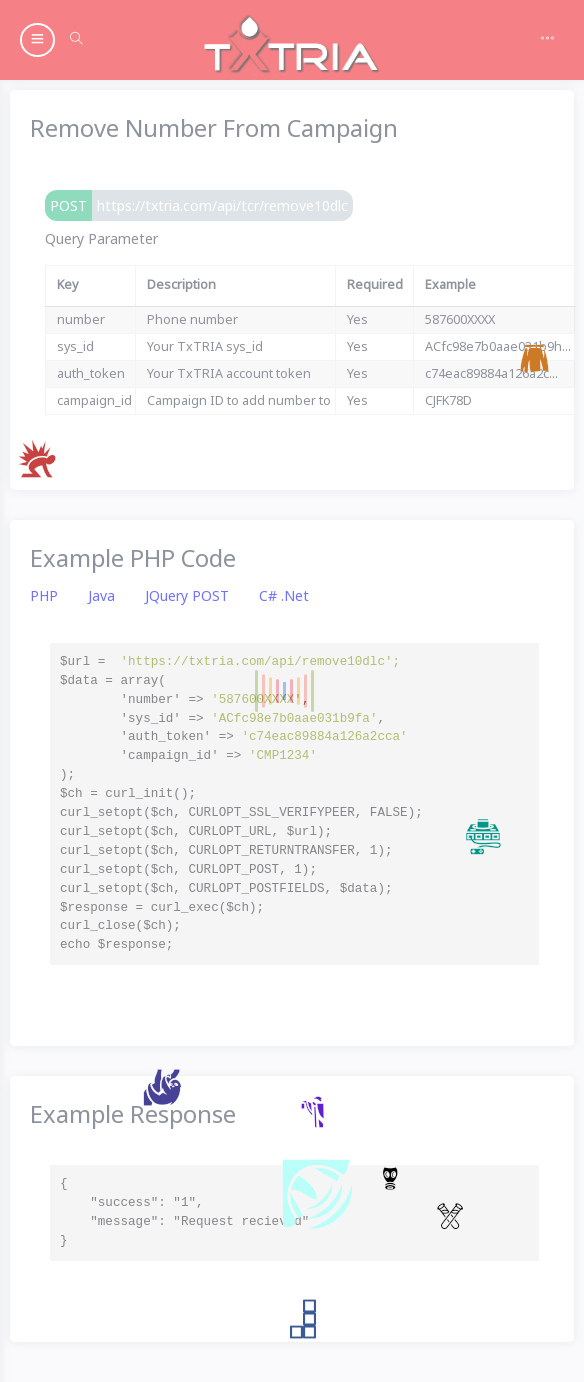  Describe the element at coordinates (534, 358) in the screenshot. I see `browse skirts in clothing catalog` at that location.